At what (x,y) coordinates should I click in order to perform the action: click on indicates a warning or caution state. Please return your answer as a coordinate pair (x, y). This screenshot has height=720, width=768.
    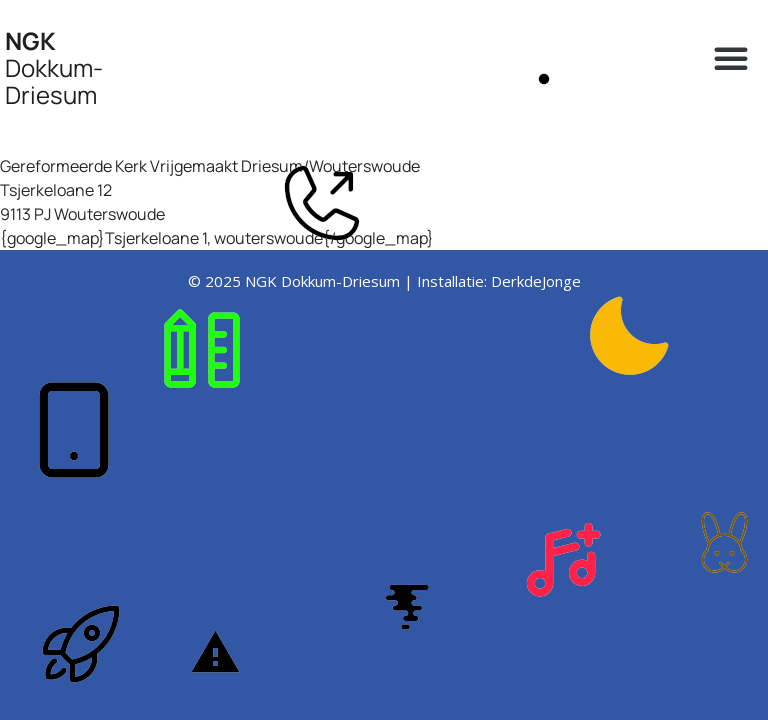
    Looking at the image, I should click on (215, 652).